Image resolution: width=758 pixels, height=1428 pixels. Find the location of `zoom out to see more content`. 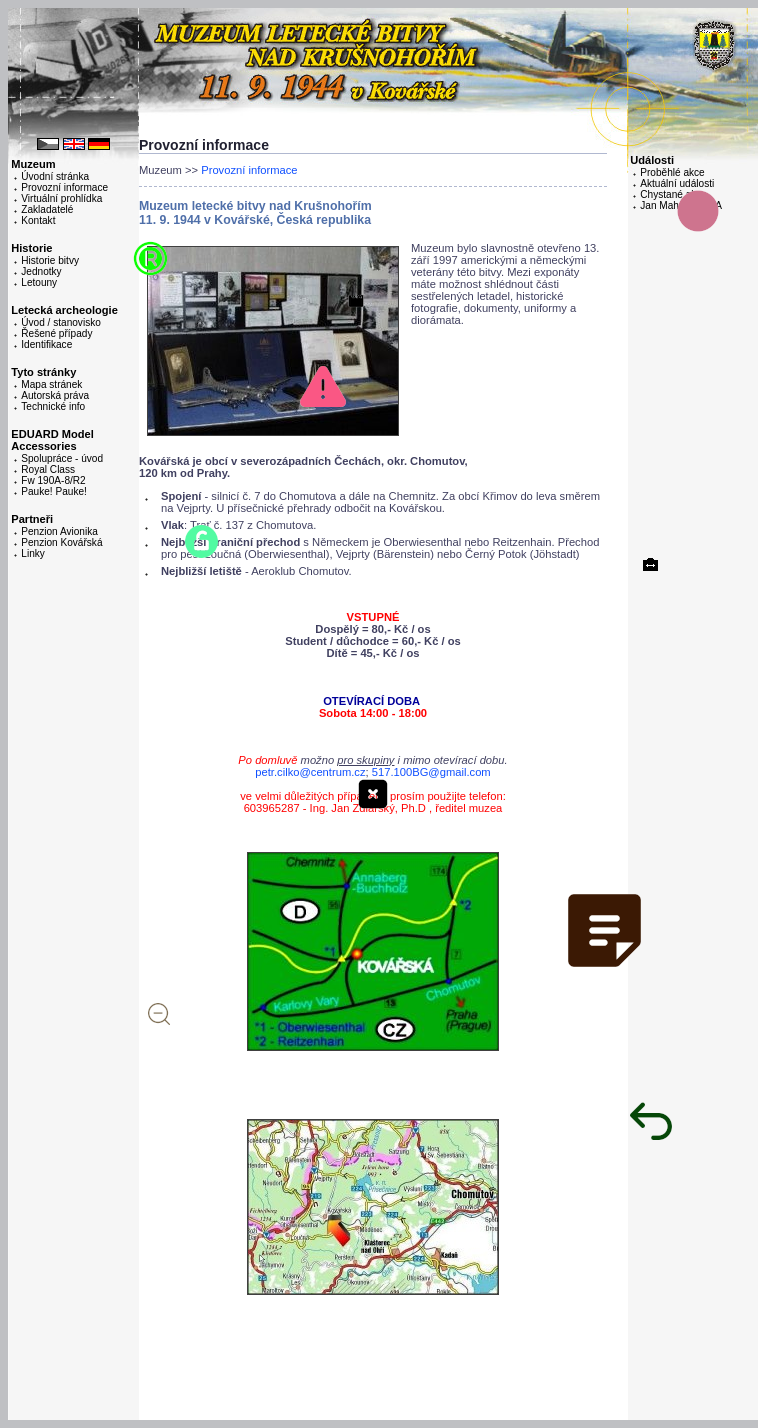

zoom out to see more content is located at coordinates (159, 1014).